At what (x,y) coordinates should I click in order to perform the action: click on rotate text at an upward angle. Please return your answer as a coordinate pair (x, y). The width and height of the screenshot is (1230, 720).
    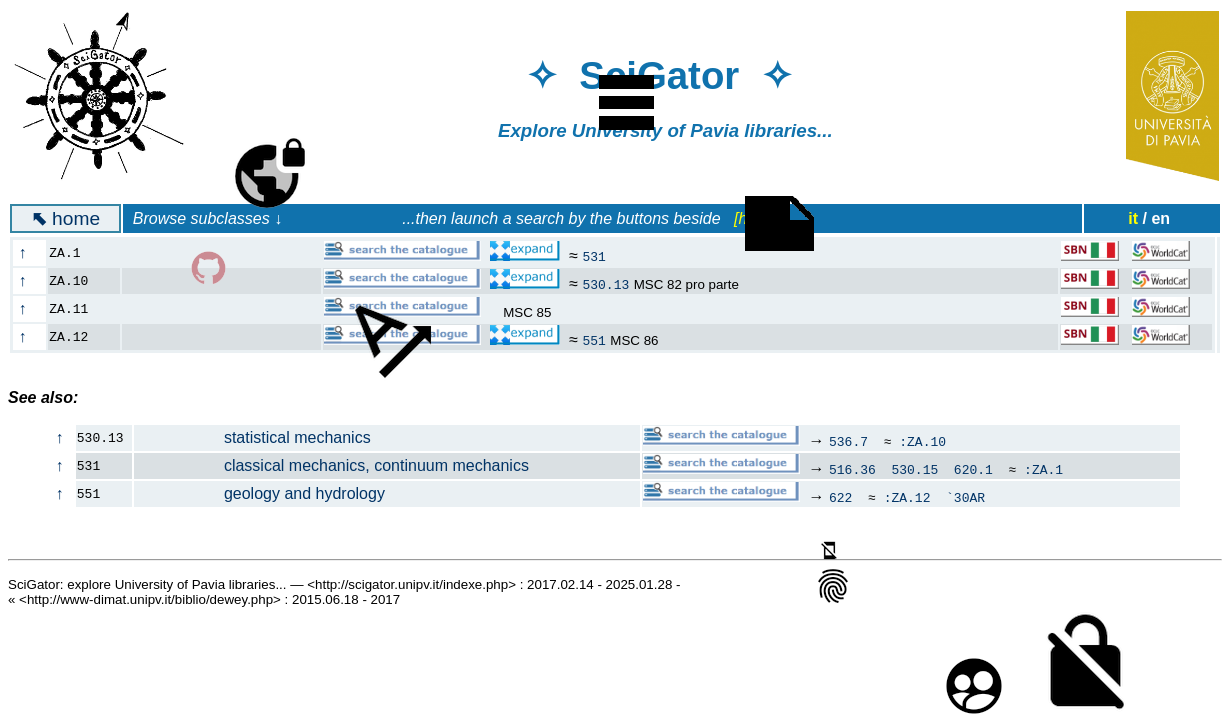
    Looking at the image, I should click on (392, 339).